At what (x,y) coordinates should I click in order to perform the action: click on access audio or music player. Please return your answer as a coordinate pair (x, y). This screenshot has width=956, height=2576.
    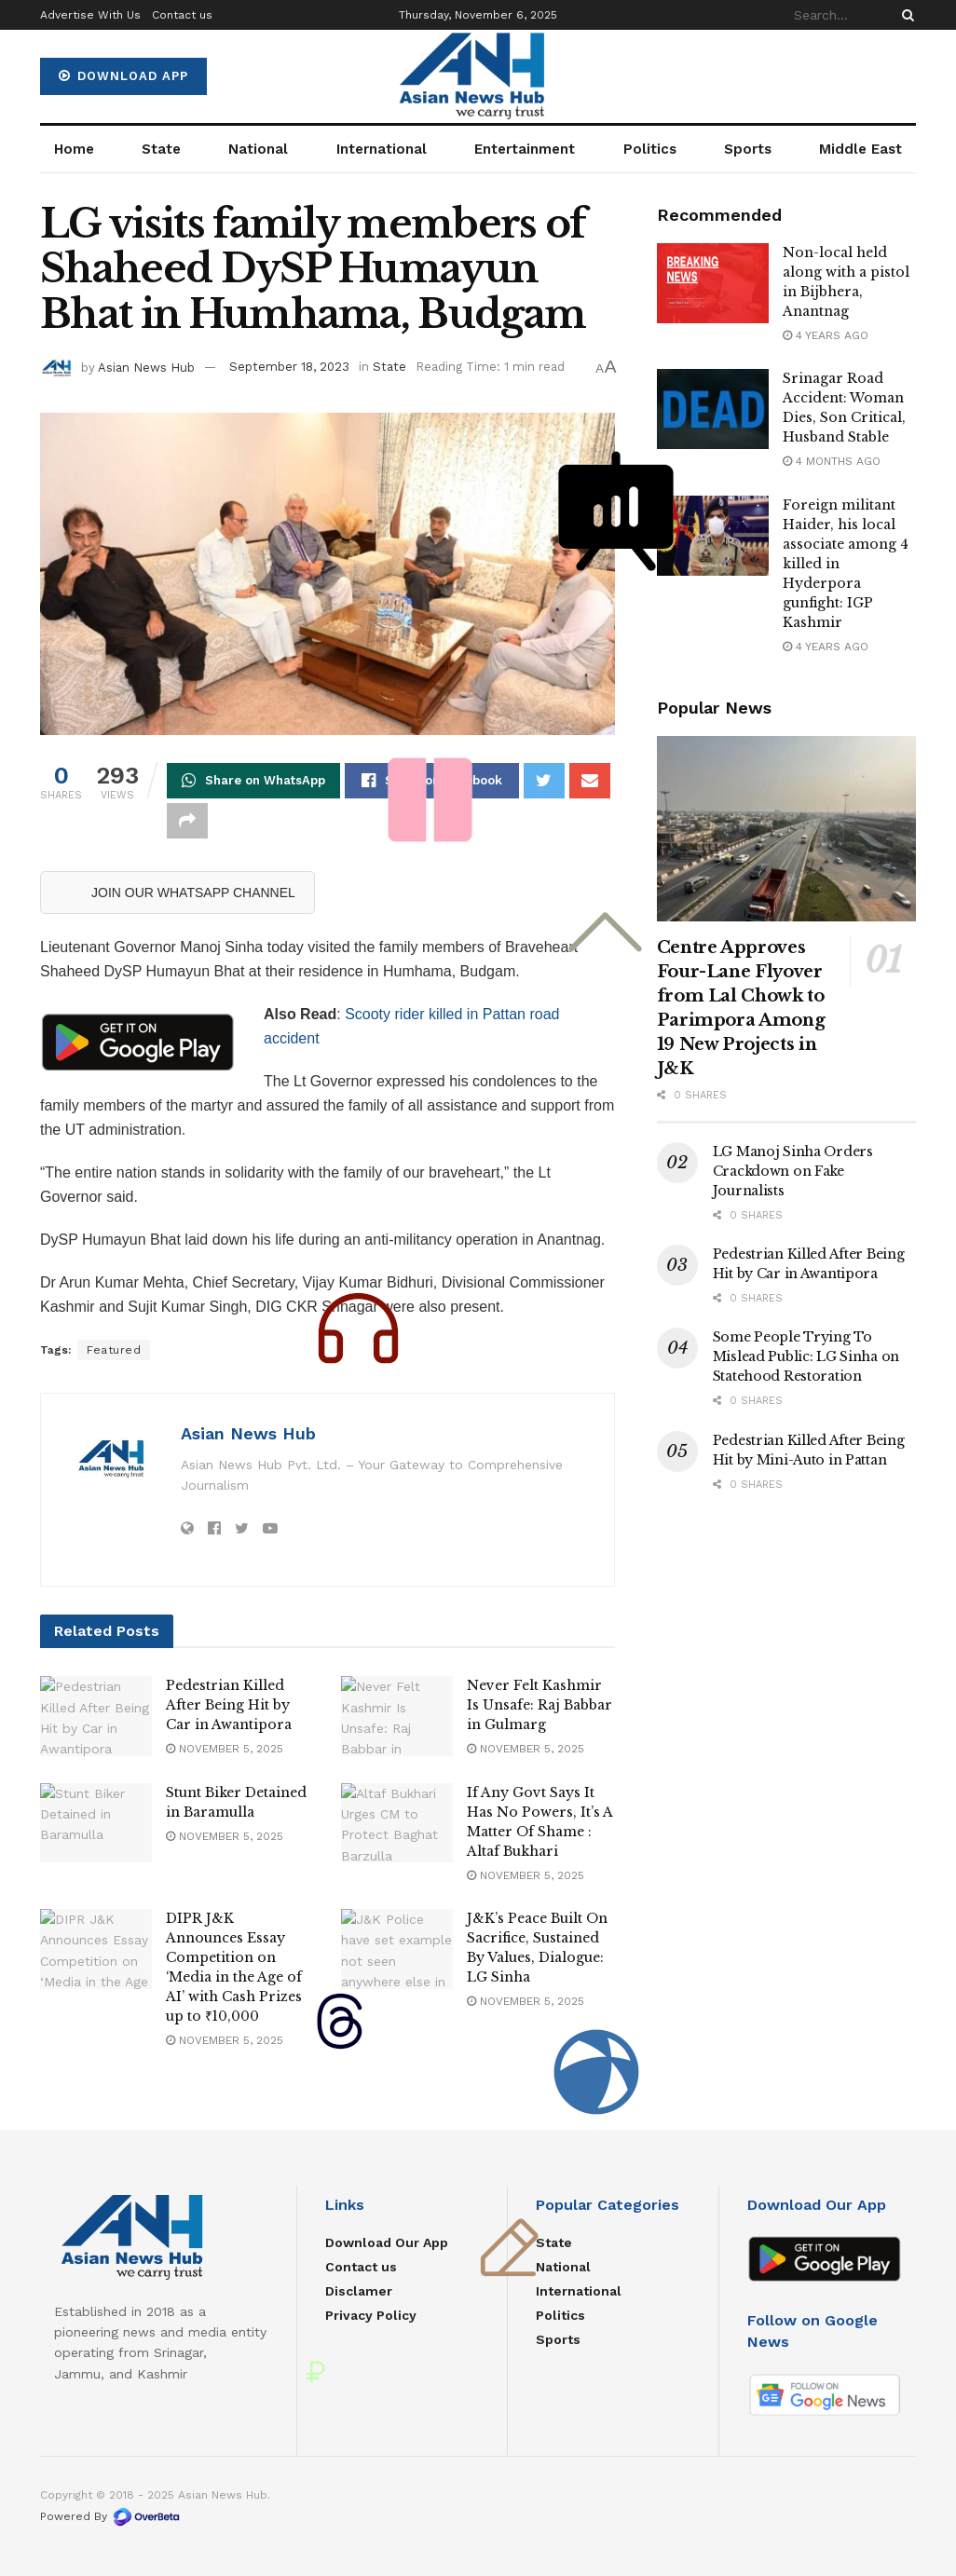
    Looking at the image, I should click on (358, 1332).